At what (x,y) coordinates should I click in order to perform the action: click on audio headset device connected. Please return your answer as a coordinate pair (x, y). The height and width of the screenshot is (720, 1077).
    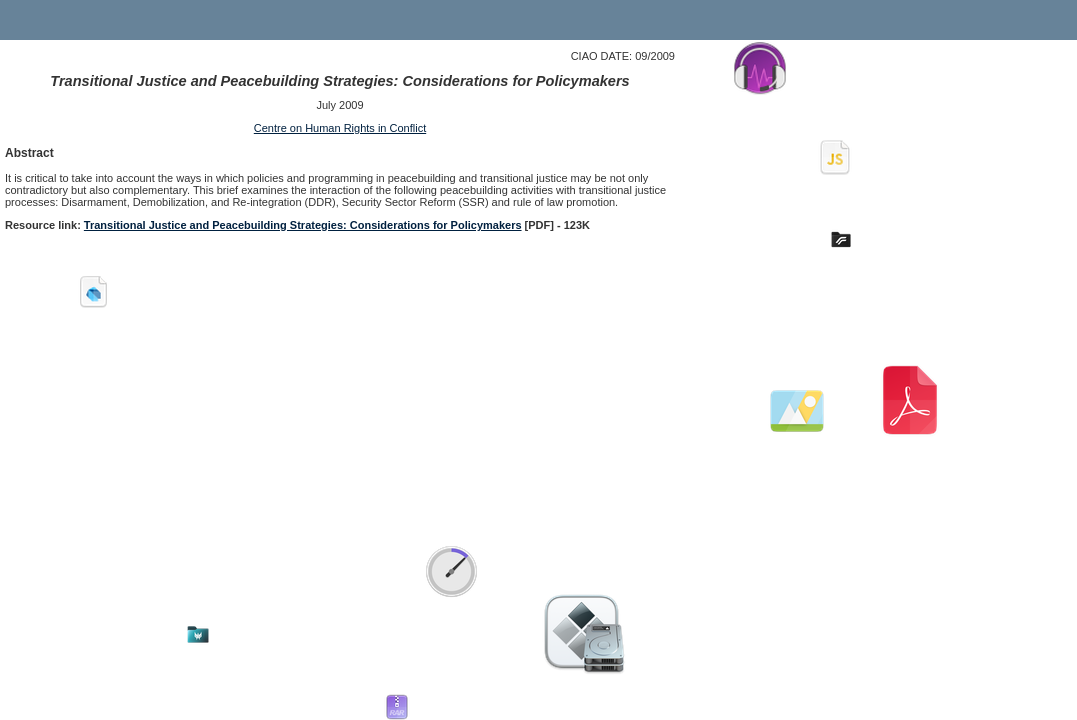
    Looking at the image, I should click on (760, 68).